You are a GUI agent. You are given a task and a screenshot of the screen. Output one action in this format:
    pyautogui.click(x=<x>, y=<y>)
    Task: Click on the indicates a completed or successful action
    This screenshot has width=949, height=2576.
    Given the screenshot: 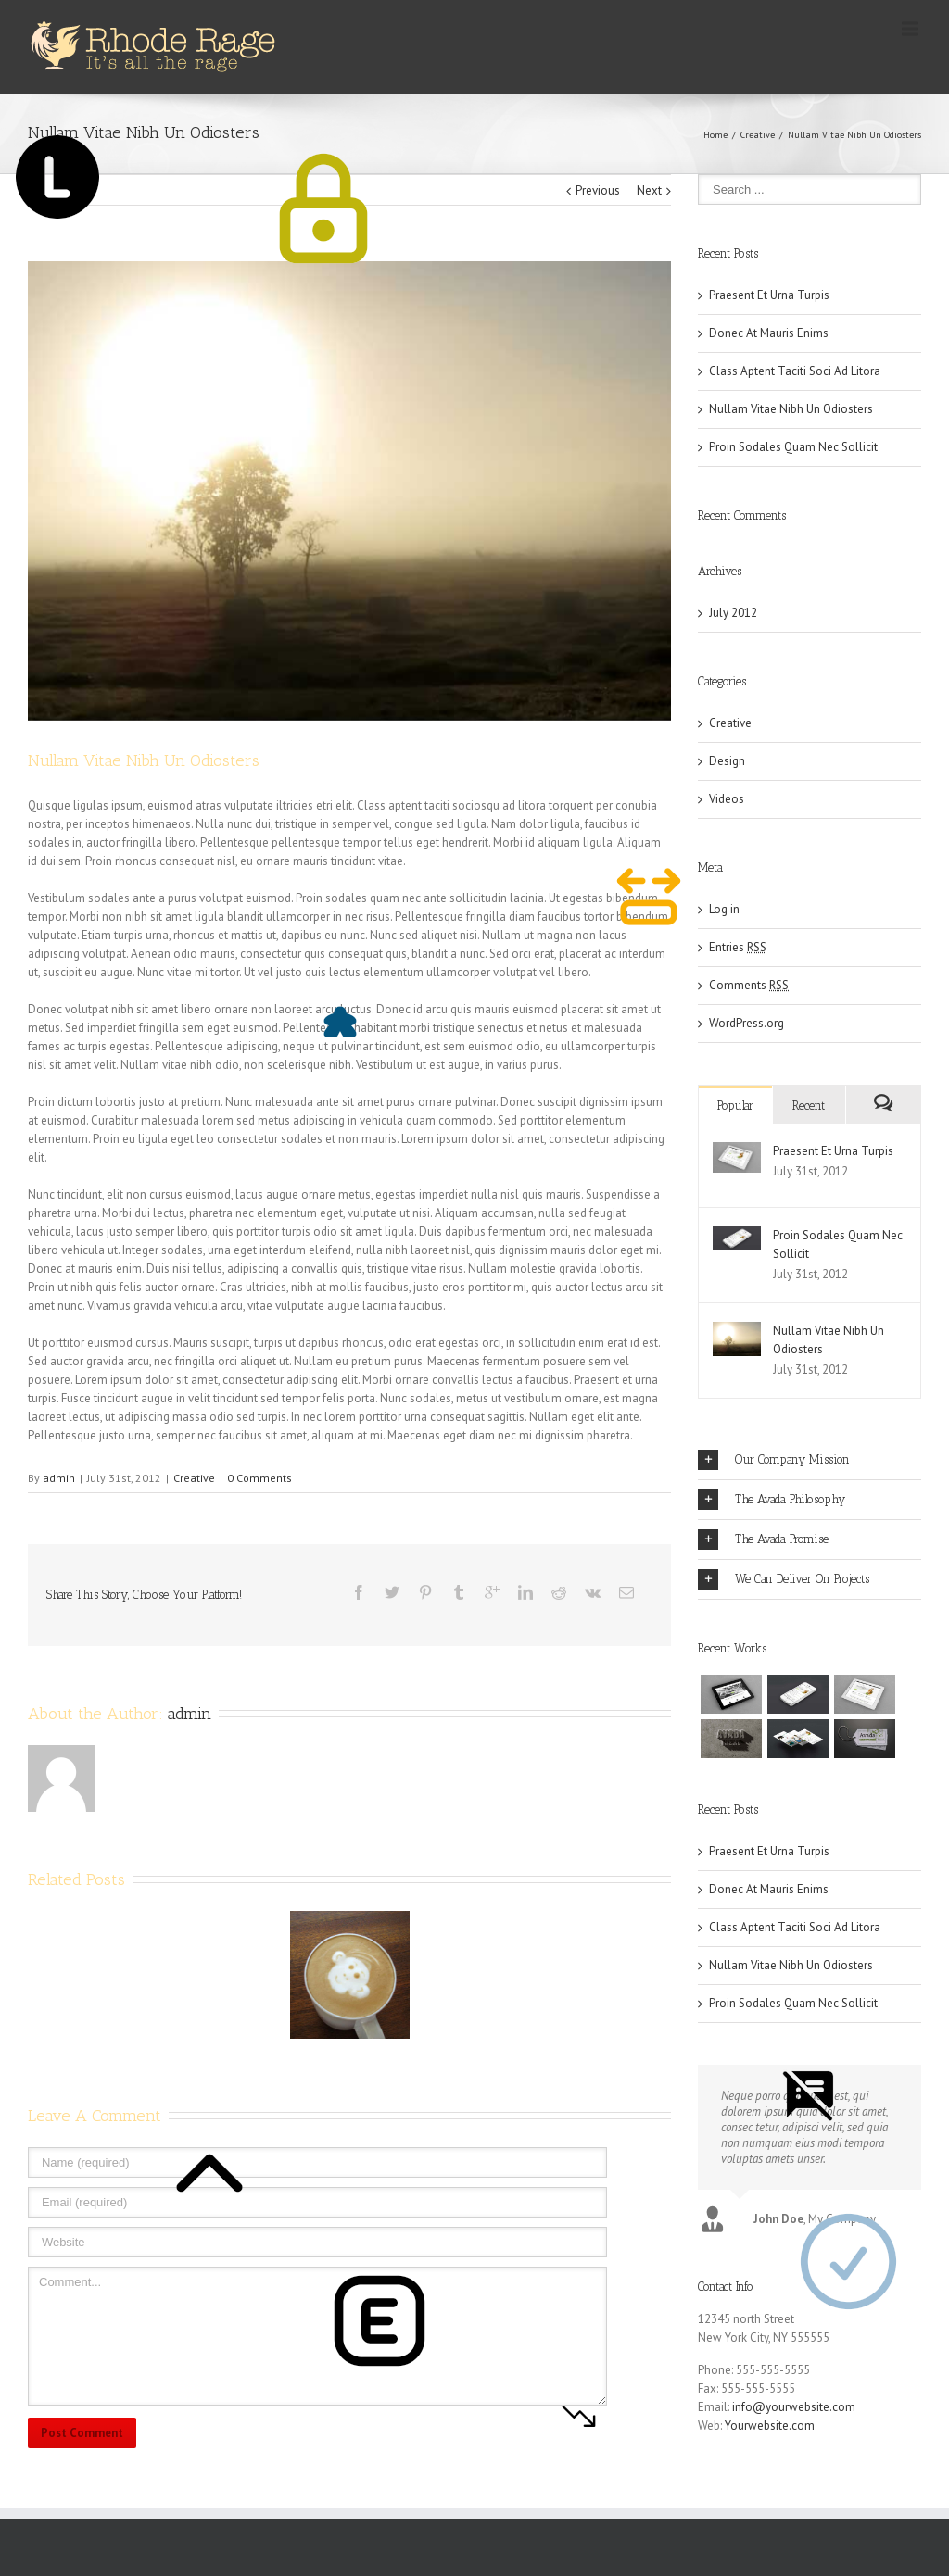 What is the action you would take?
    pyautogui.click(x=848, y=2261)
    